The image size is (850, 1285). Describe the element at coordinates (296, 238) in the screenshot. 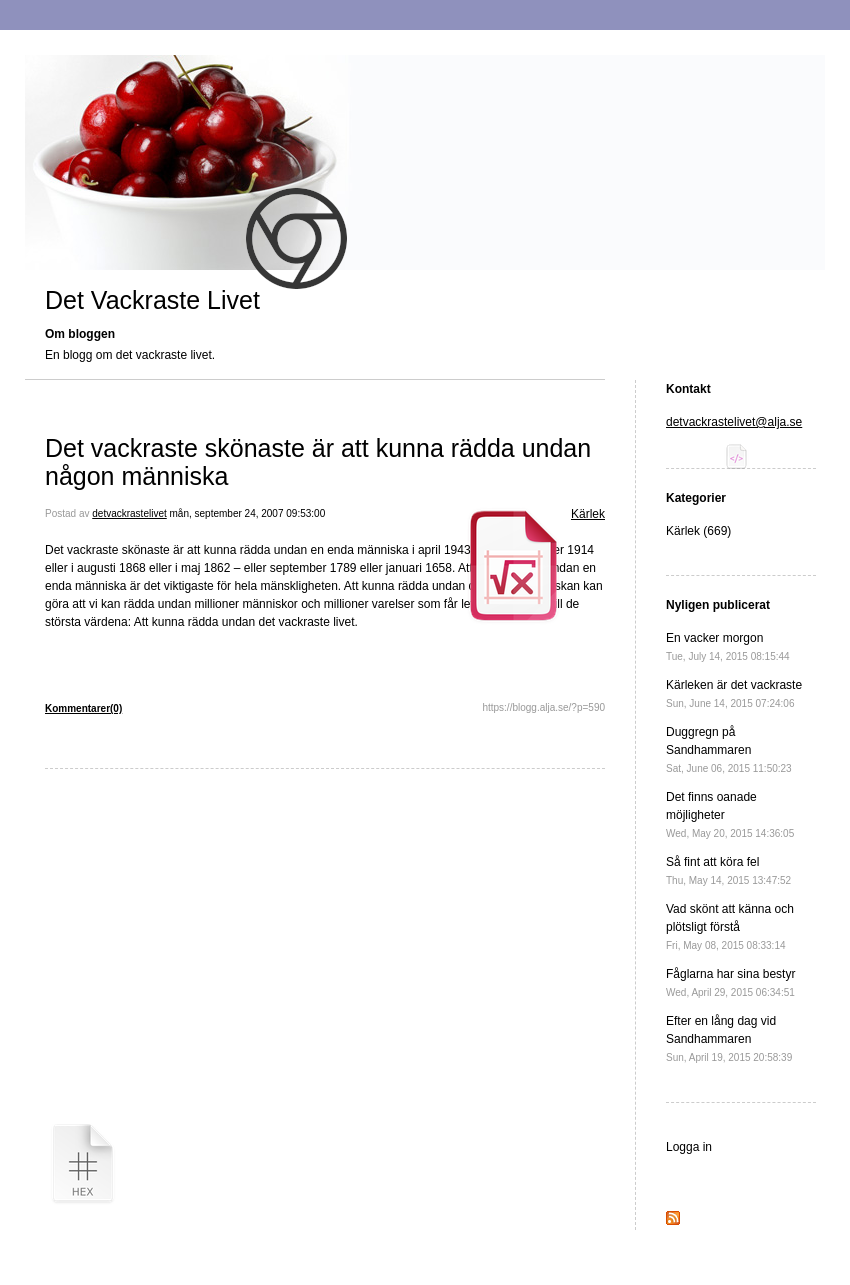

I see `open google chrome browser` at that location.